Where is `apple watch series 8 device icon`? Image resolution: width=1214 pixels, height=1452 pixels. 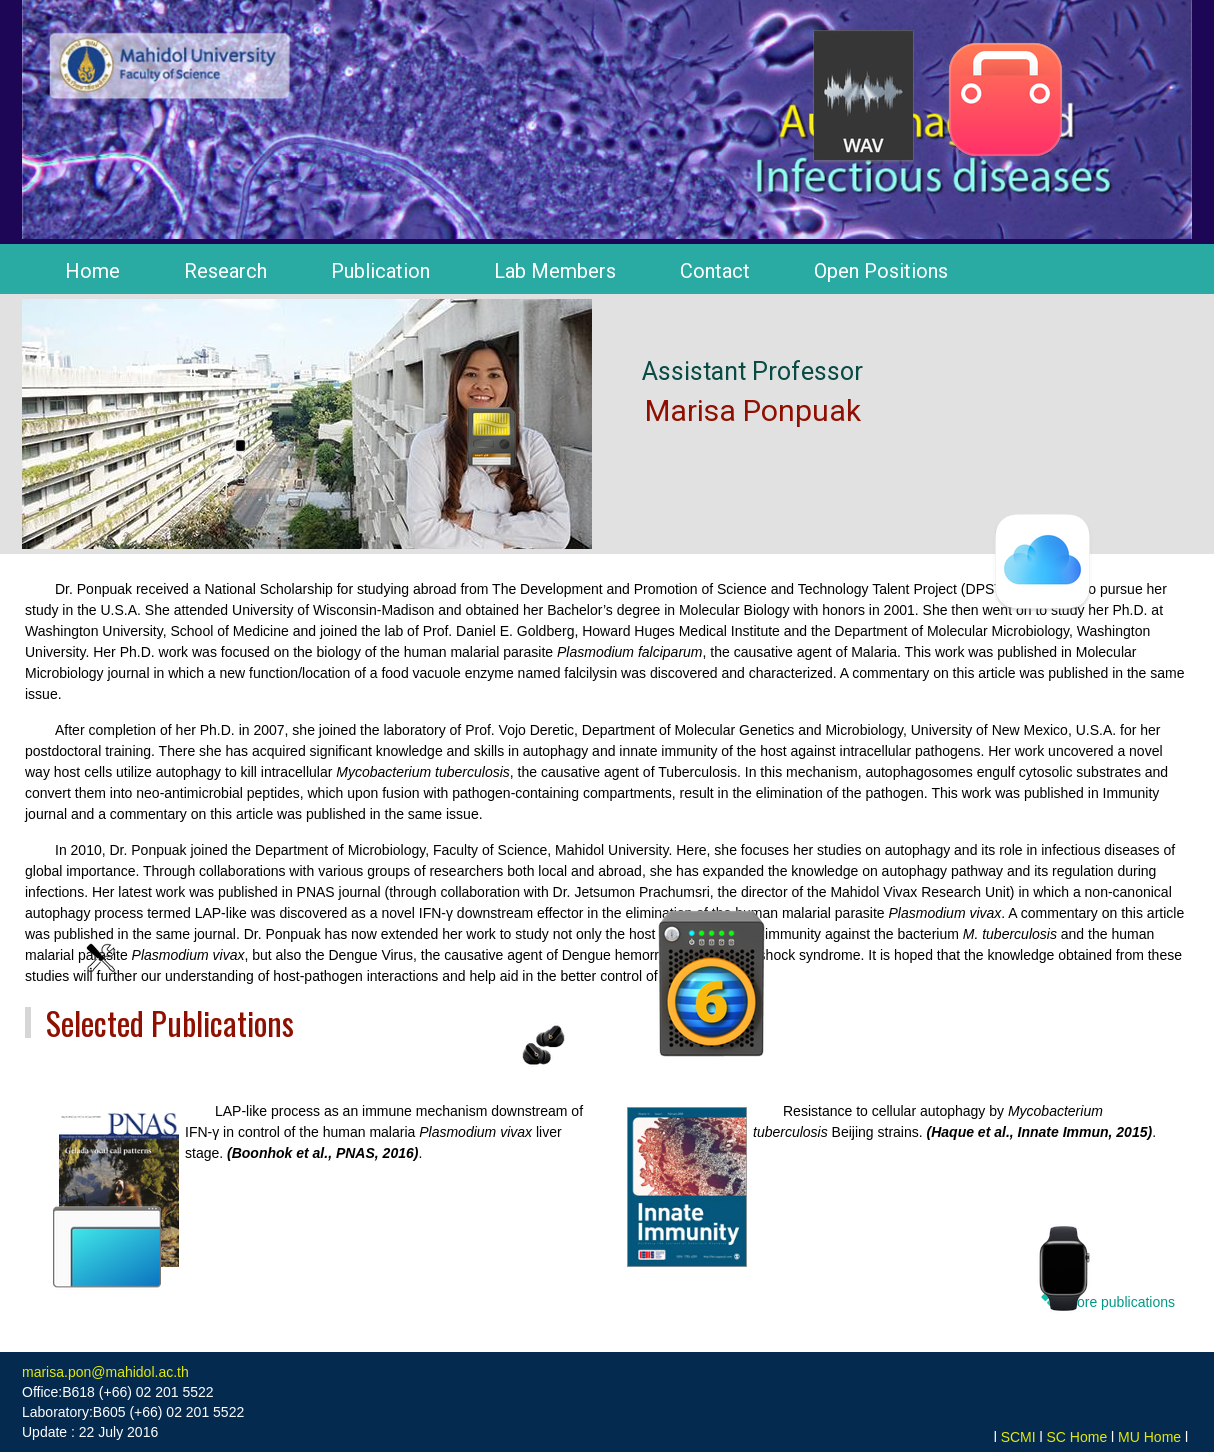 apple watch series 8 device icon is located at coordinates (1063, 1268).